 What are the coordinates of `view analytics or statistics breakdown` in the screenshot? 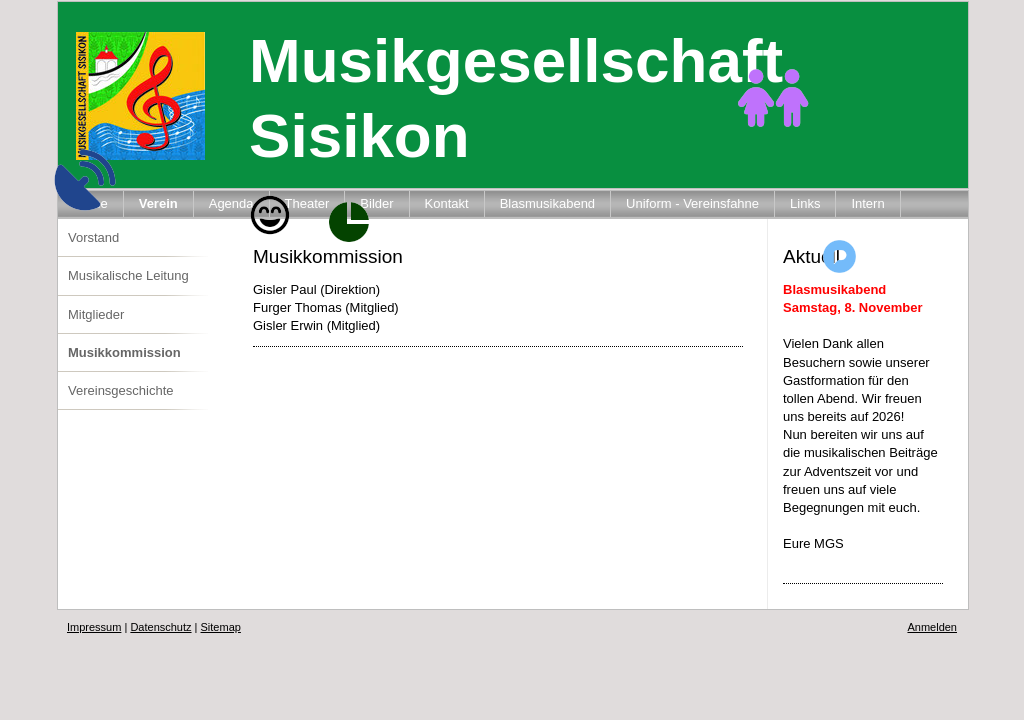 It's located at (349, 222).